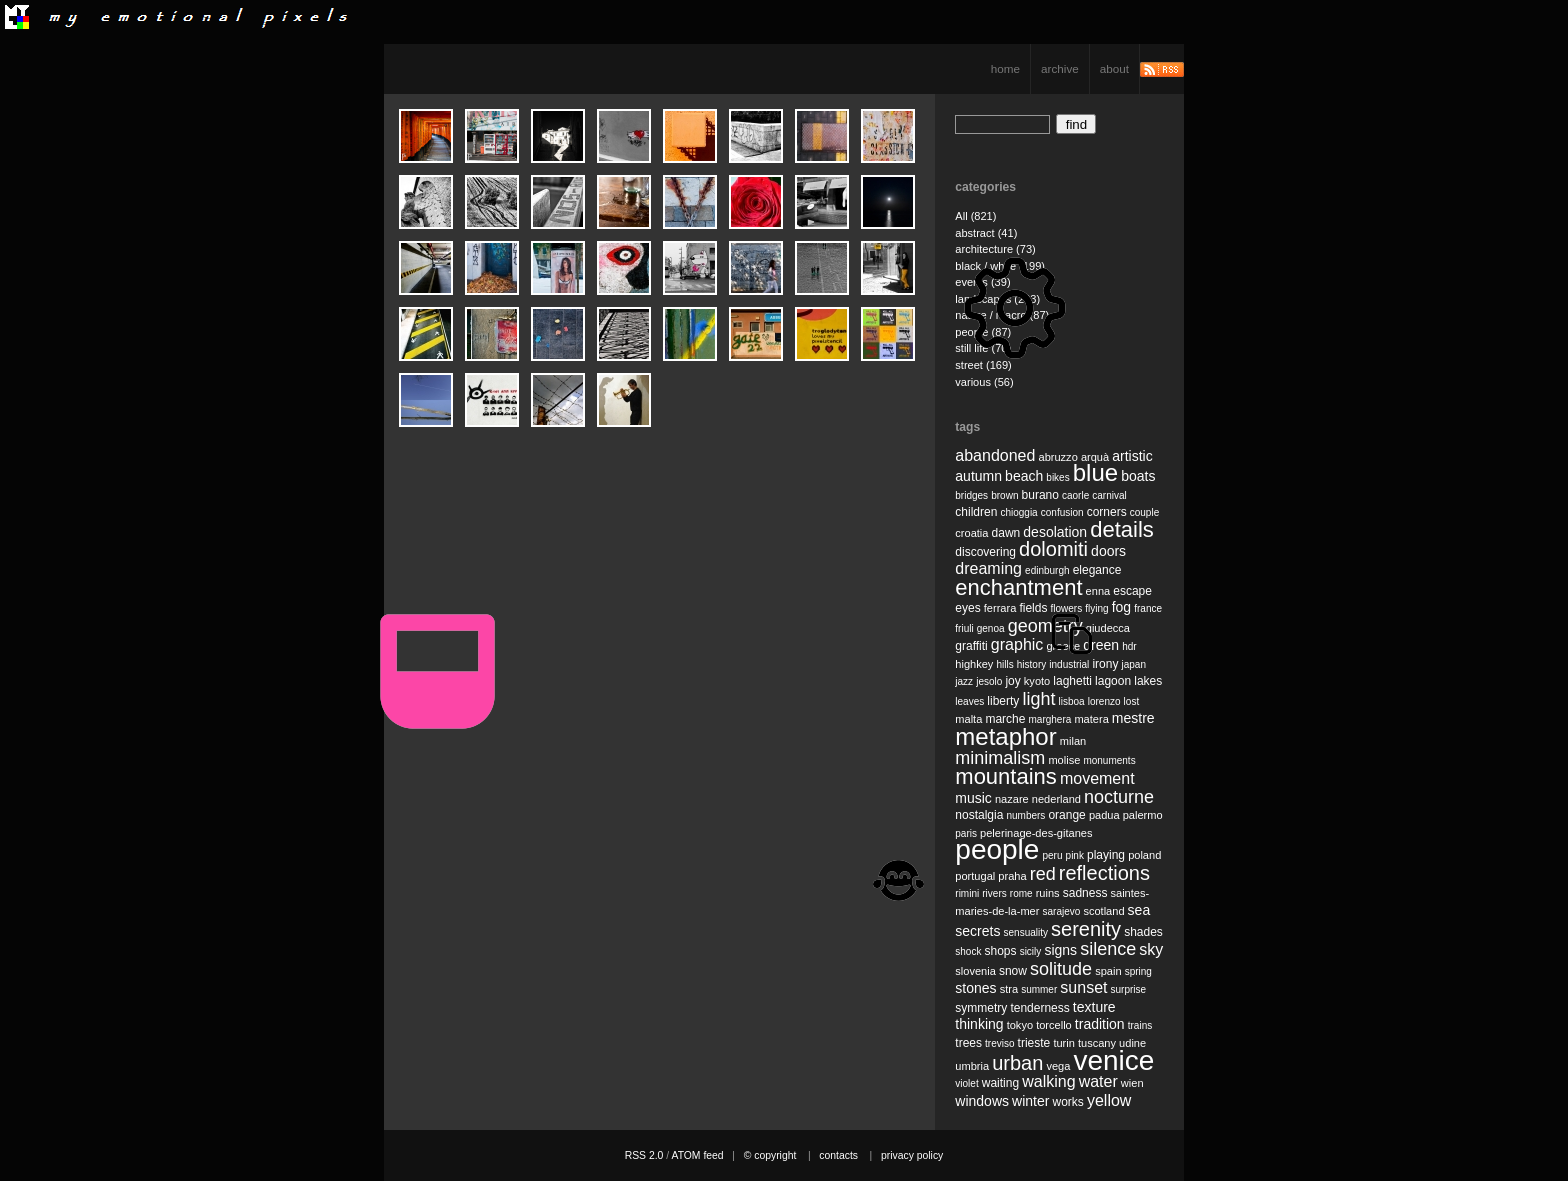 The height and width of the screenshot is (1181, 1568). I want to click on access settings or preferences, so click(1015, 308).